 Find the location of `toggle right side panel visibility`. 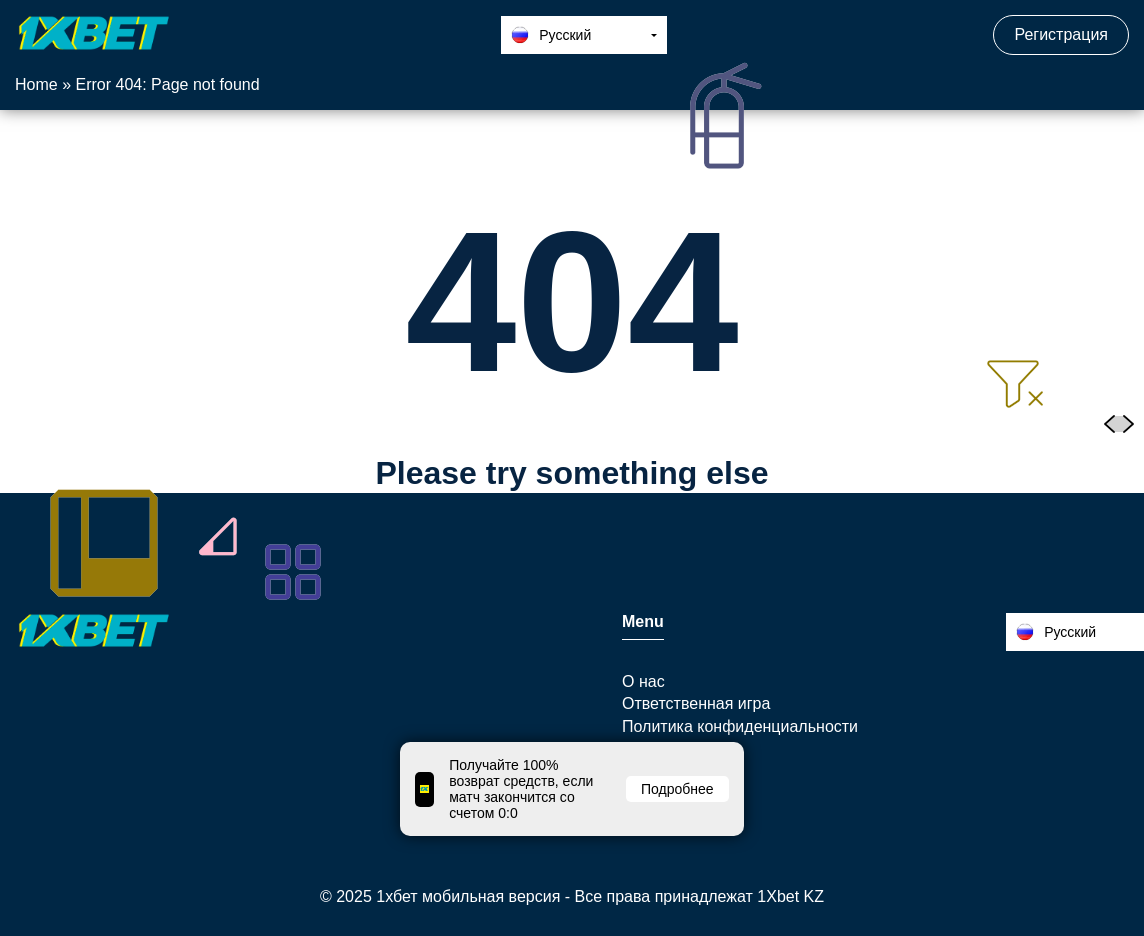

toggle right side panel visibility is located at coordinates (104, 543).